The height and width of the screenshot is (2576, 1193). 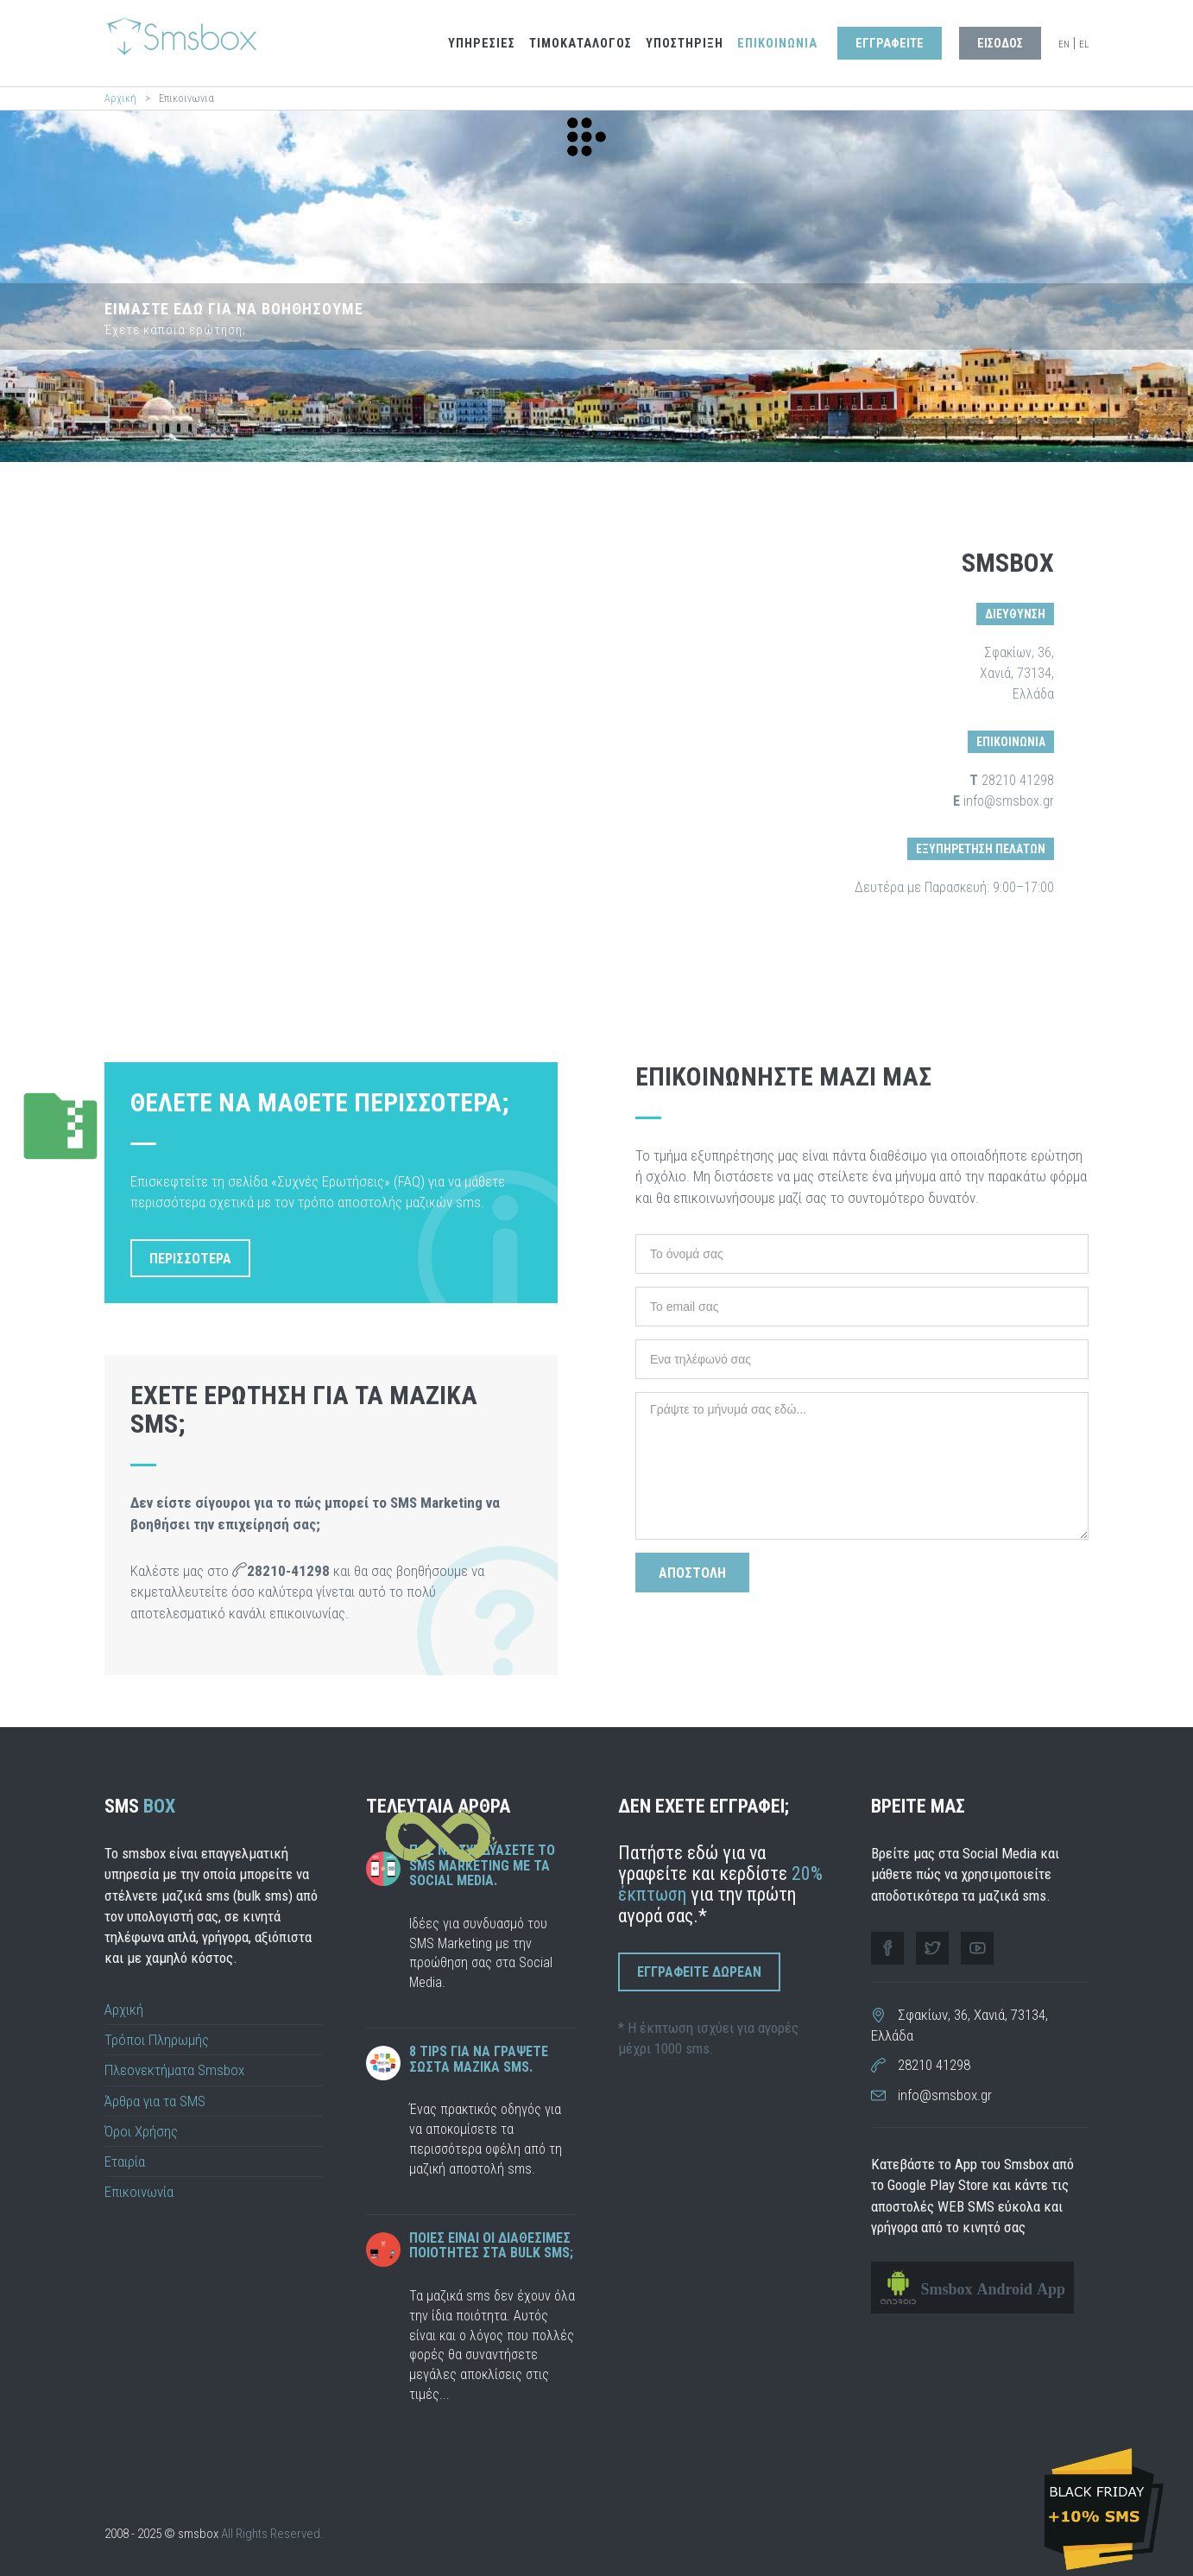 What do you see at coordinates (586, 136) in the screenshot?
I see `open the mubi streaming app` at bounding box center [586, 136].